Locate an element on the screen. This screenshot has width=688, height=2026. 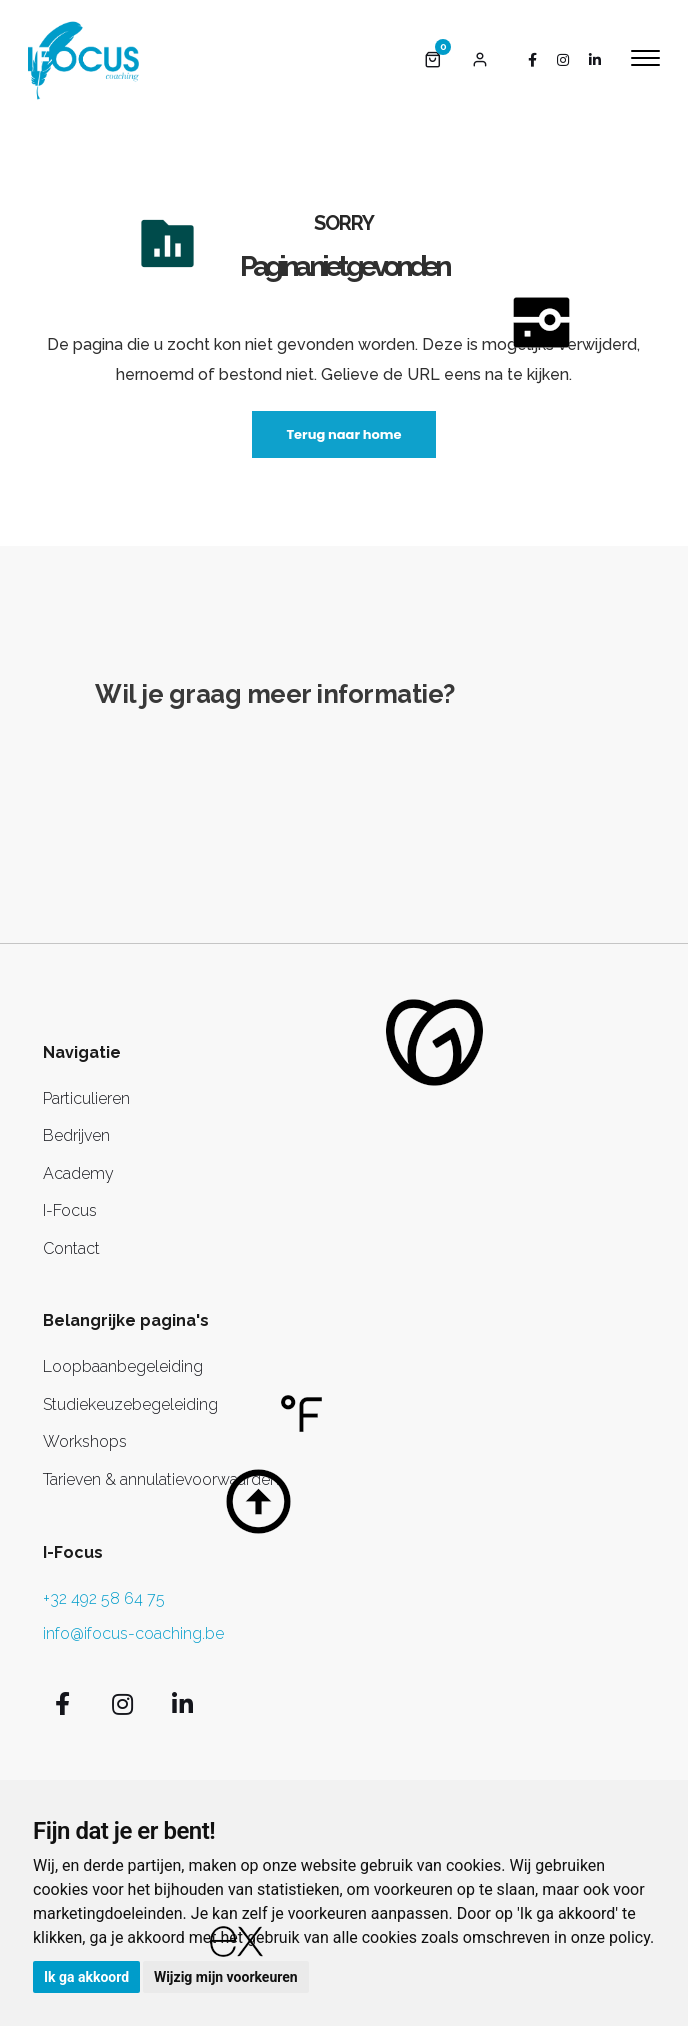
open analytics or reports folder is located at coordinates (167, 243).